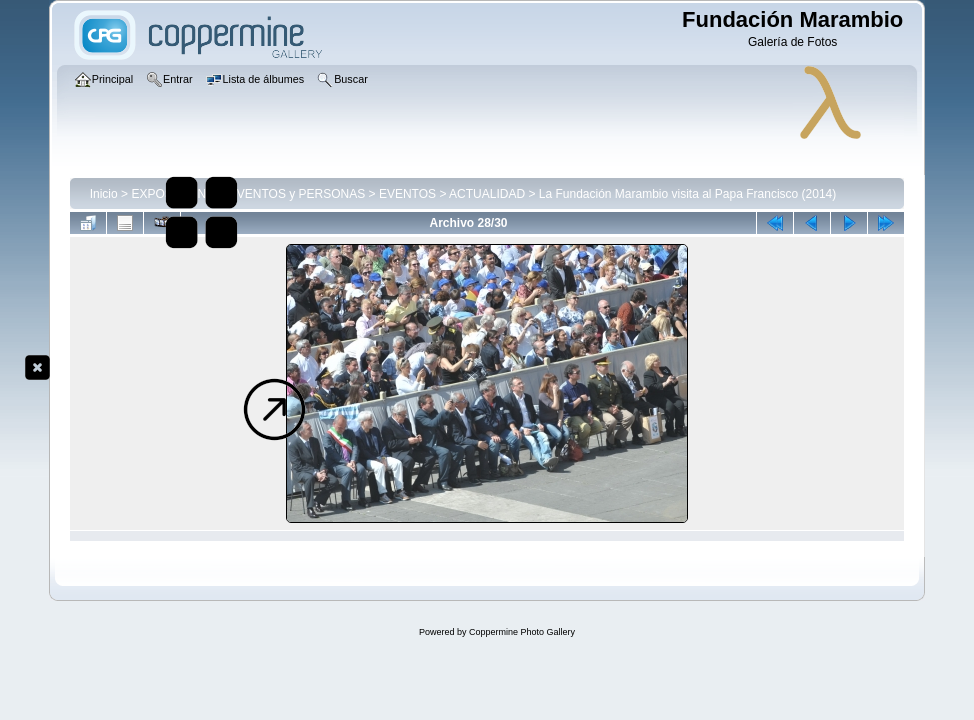  What do you see at coordinates (828, 102) in the screenshot?
I see `access lambda or serverless function settings` at bounding box center [828, 102].